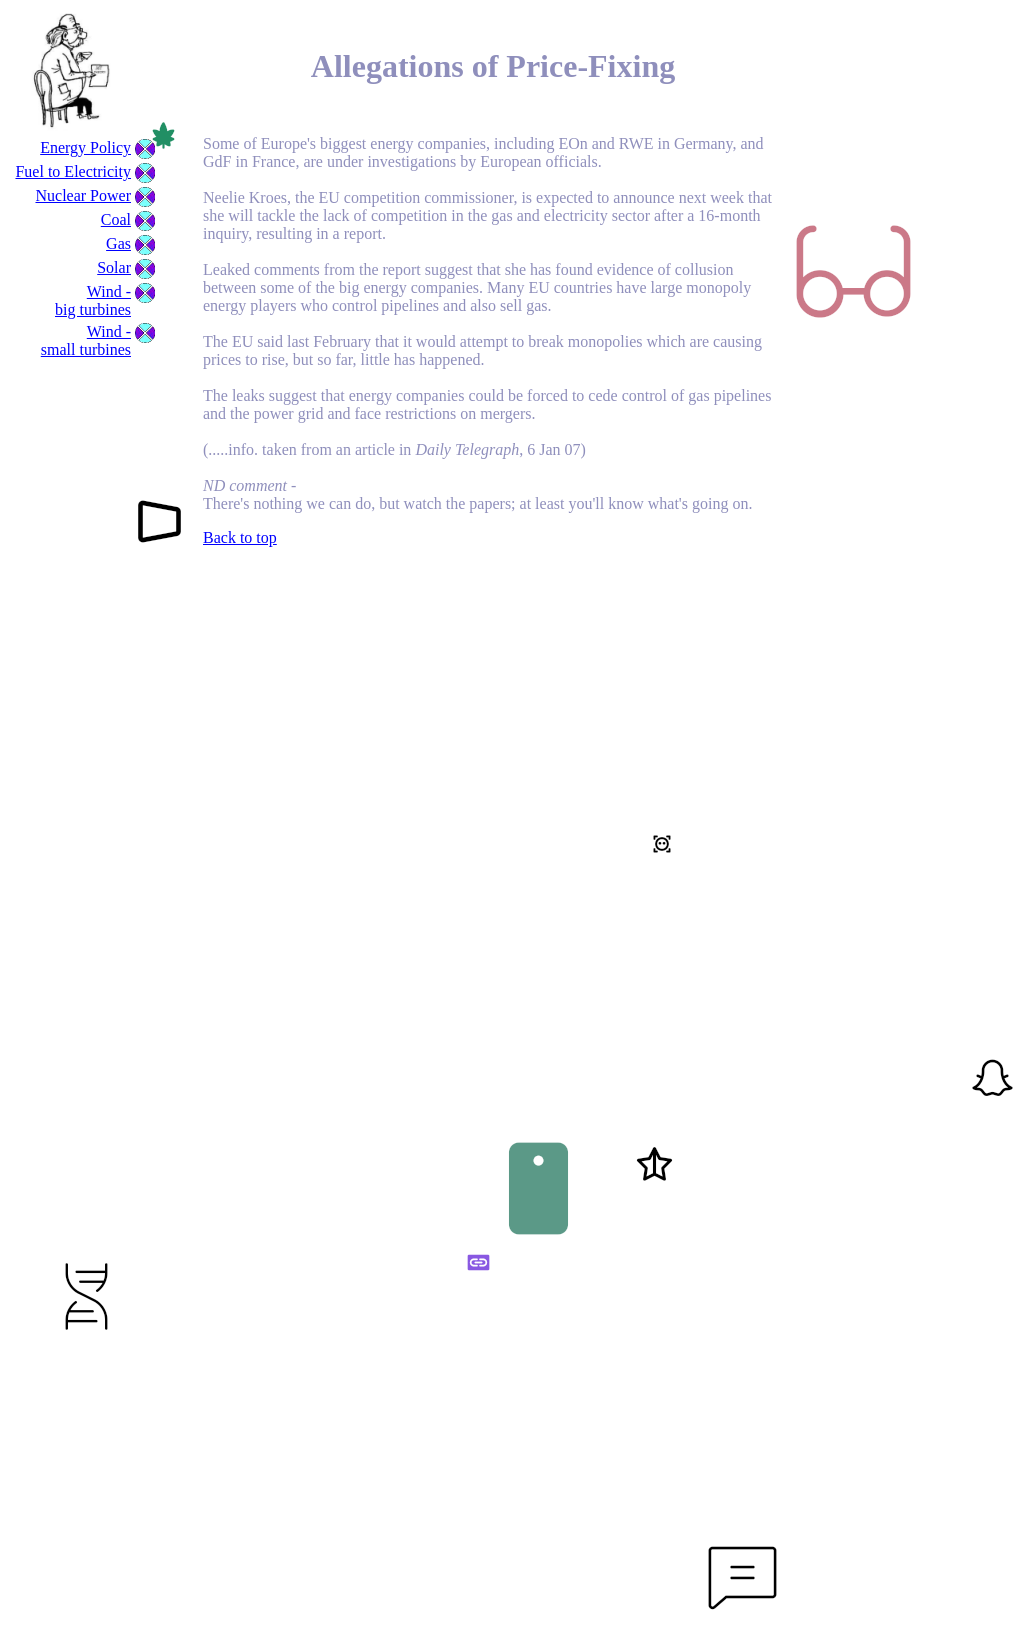  Describe the element at coordinates (538, 1188) in the screenshot. I see `access device camera from mobile` at that location.